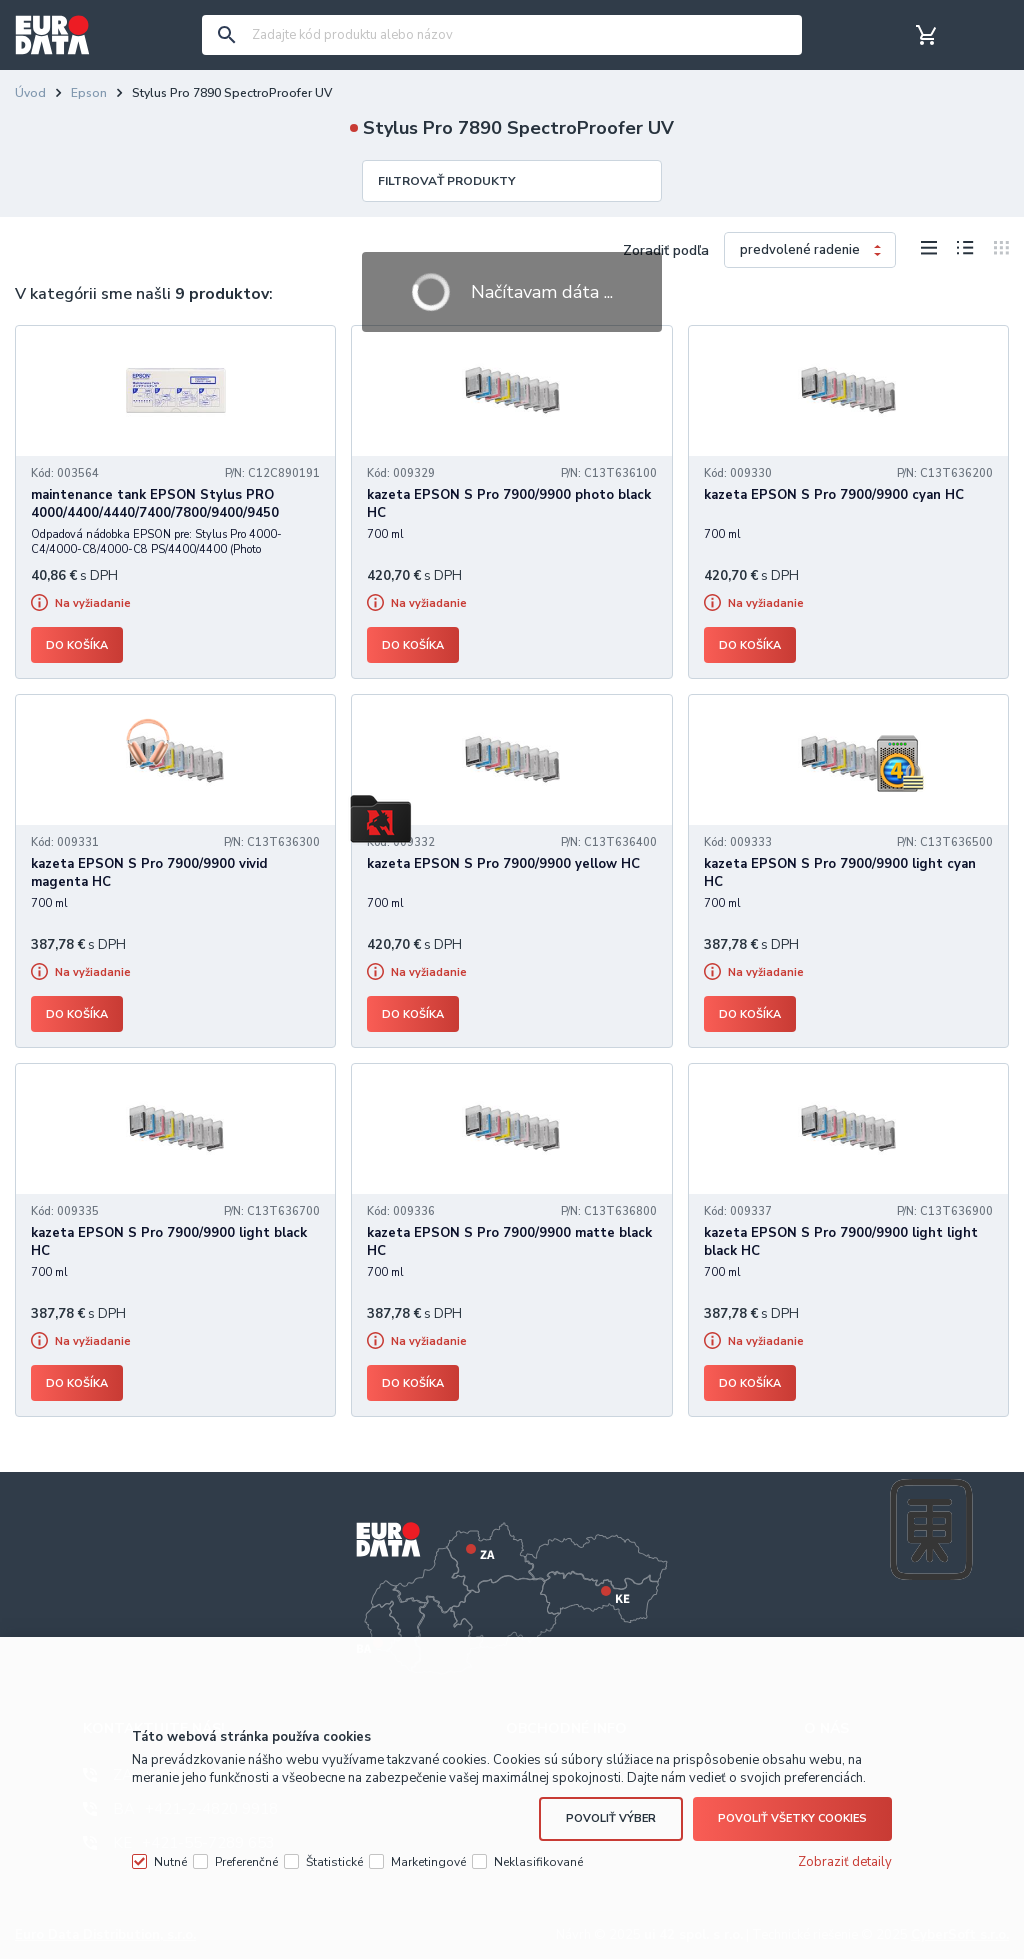  Describe the element at coordinates (934, 1529) in the screenshot. I see `launch gnome mahjongg tile matching game` at that location.